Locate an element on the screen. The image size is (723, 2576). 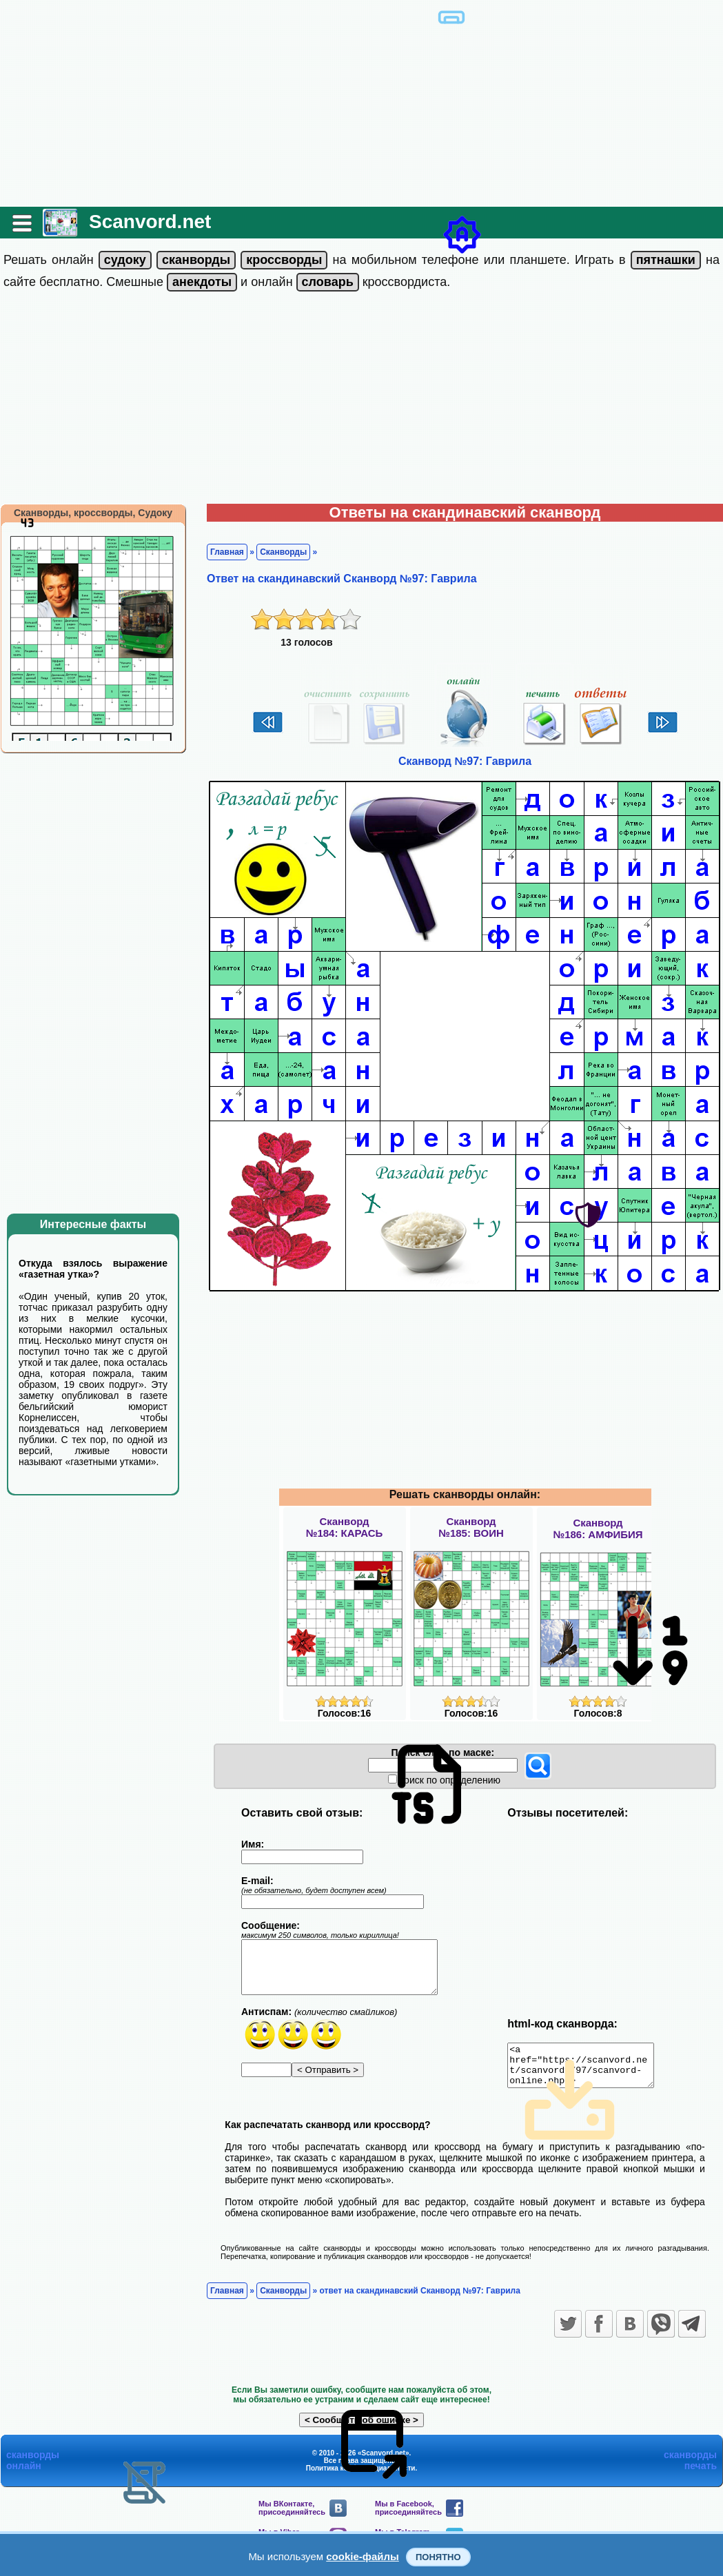
enable automatic brightness adjustment is located at coordinates (462, 234).